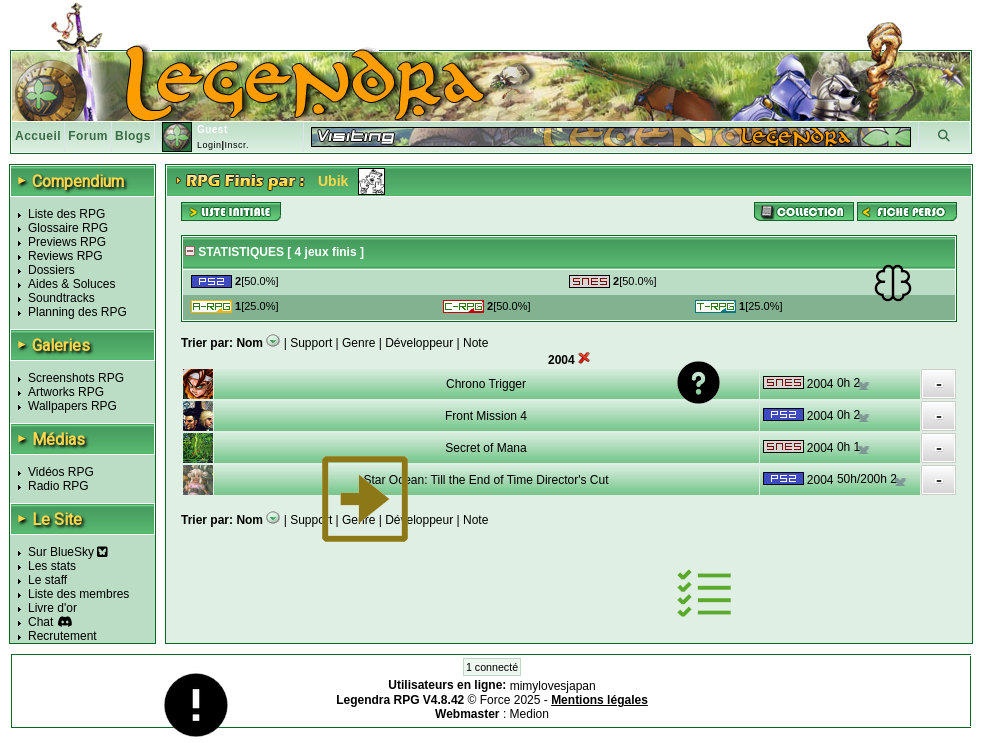  I want to click on view or manage your task checklist, so click(702, 594).